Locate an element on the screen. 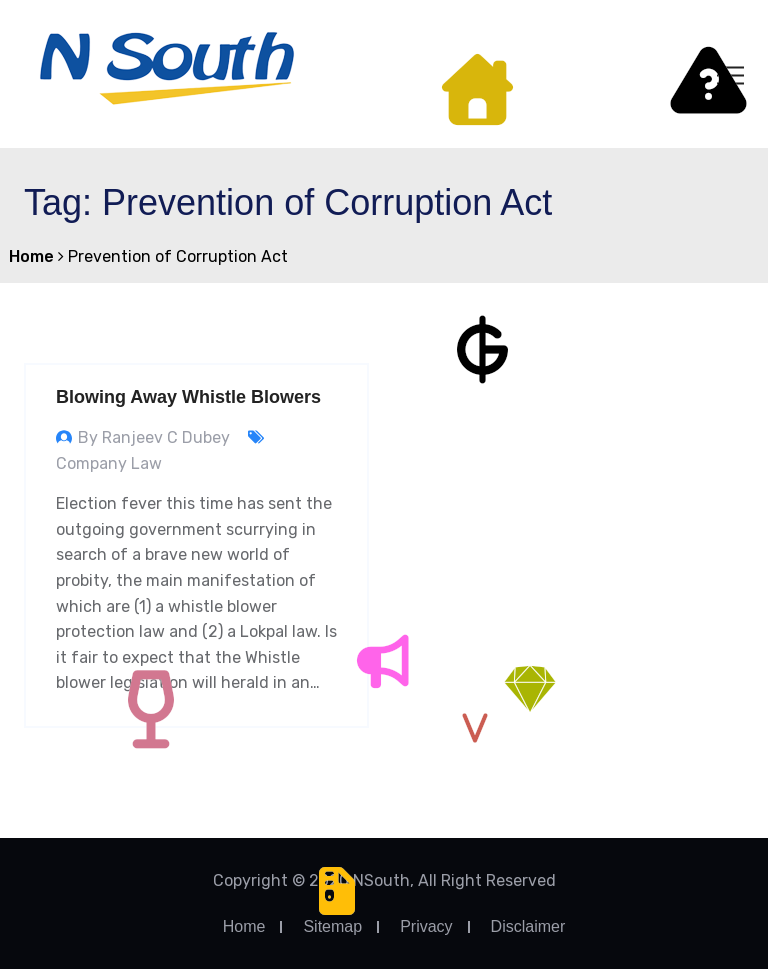 This screenshot has width=768, height=969. open sketch design app is located at coordinates (530, 689).